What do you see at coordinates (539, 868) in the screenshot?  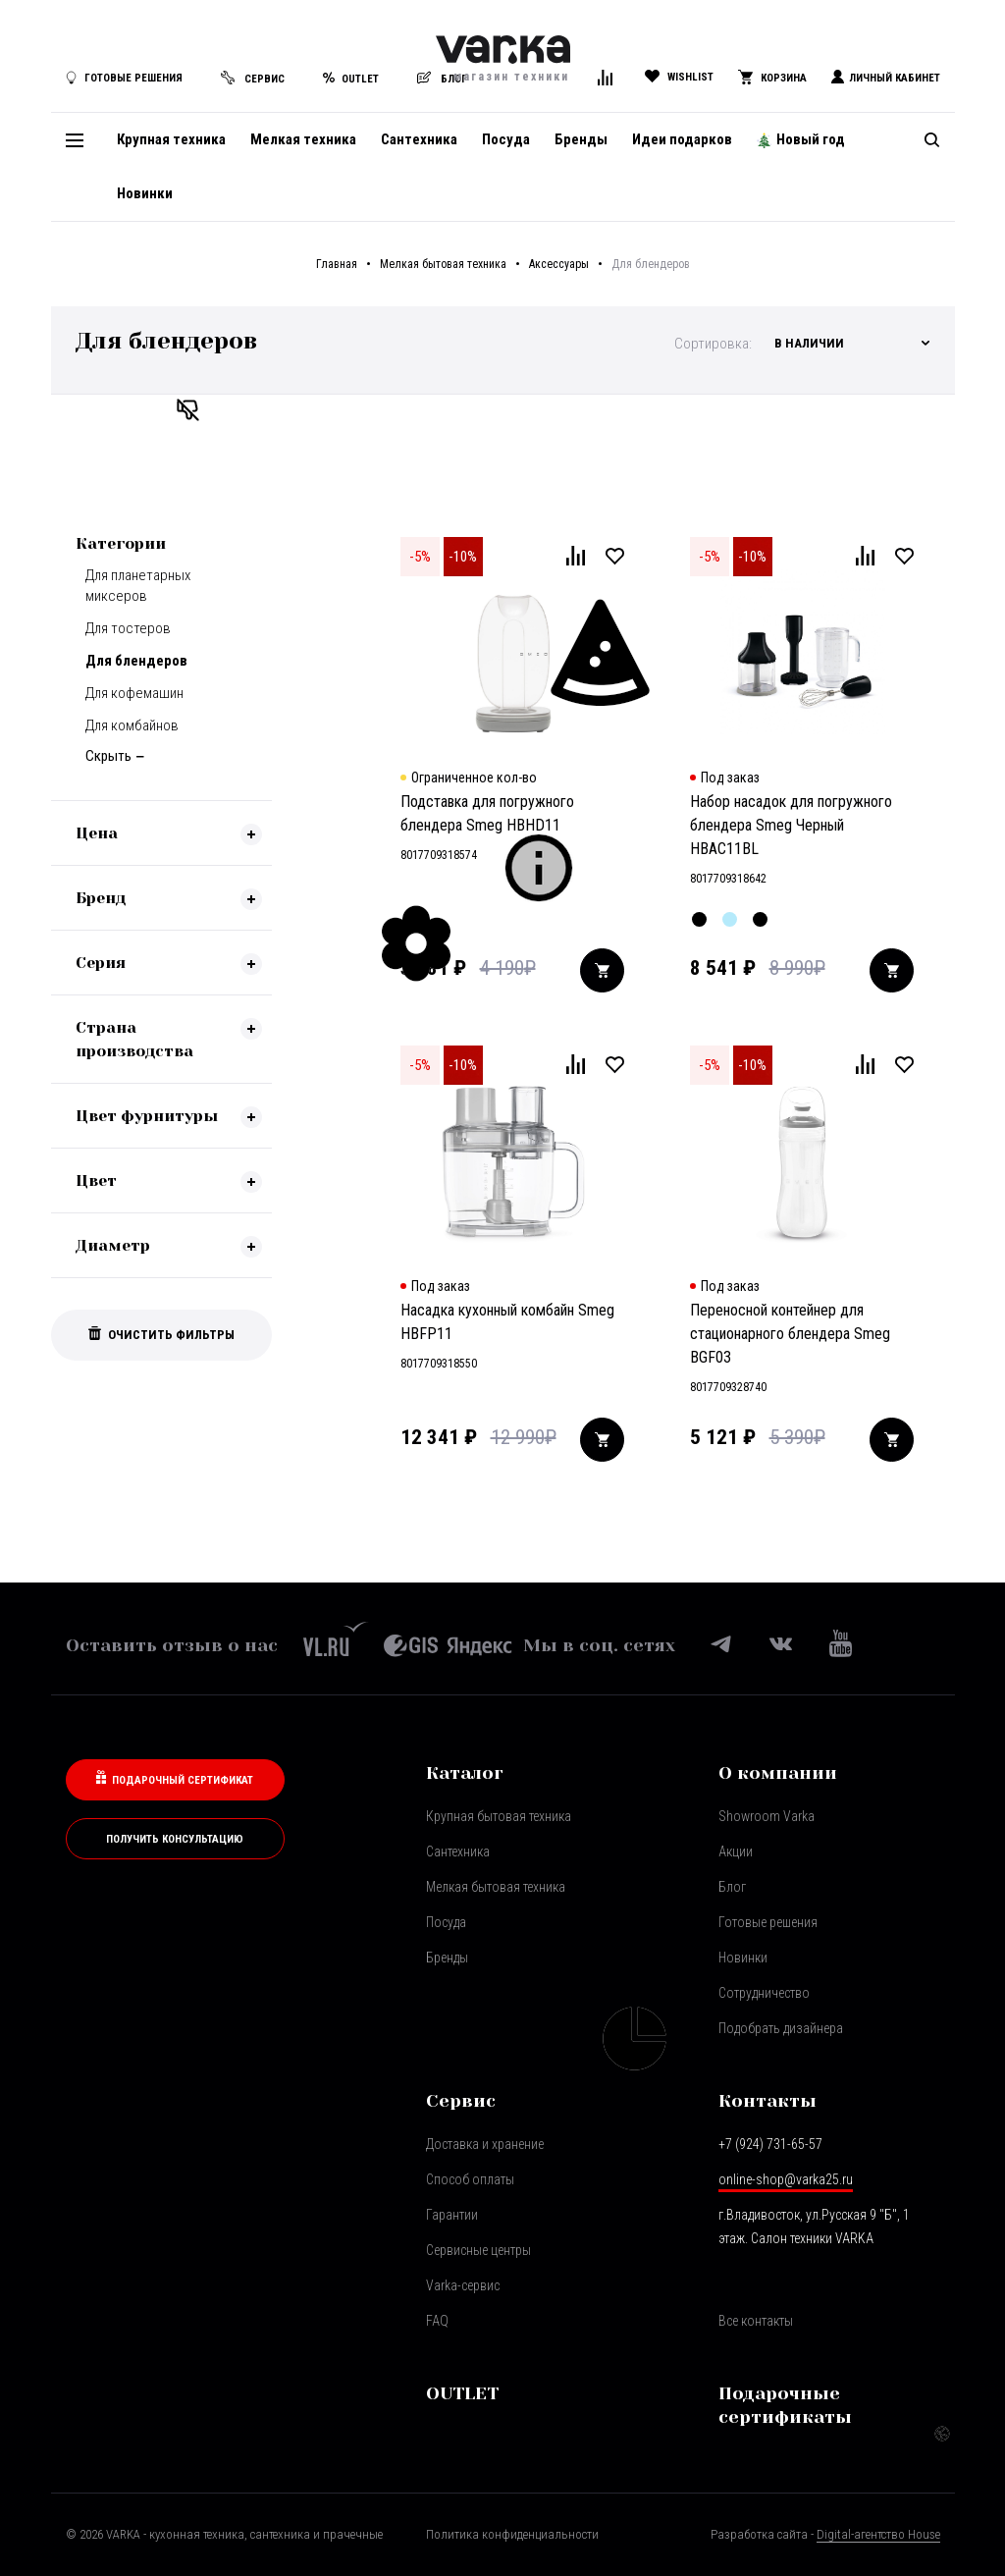 I see `view more information about this item` at bounding box center [539, 868].